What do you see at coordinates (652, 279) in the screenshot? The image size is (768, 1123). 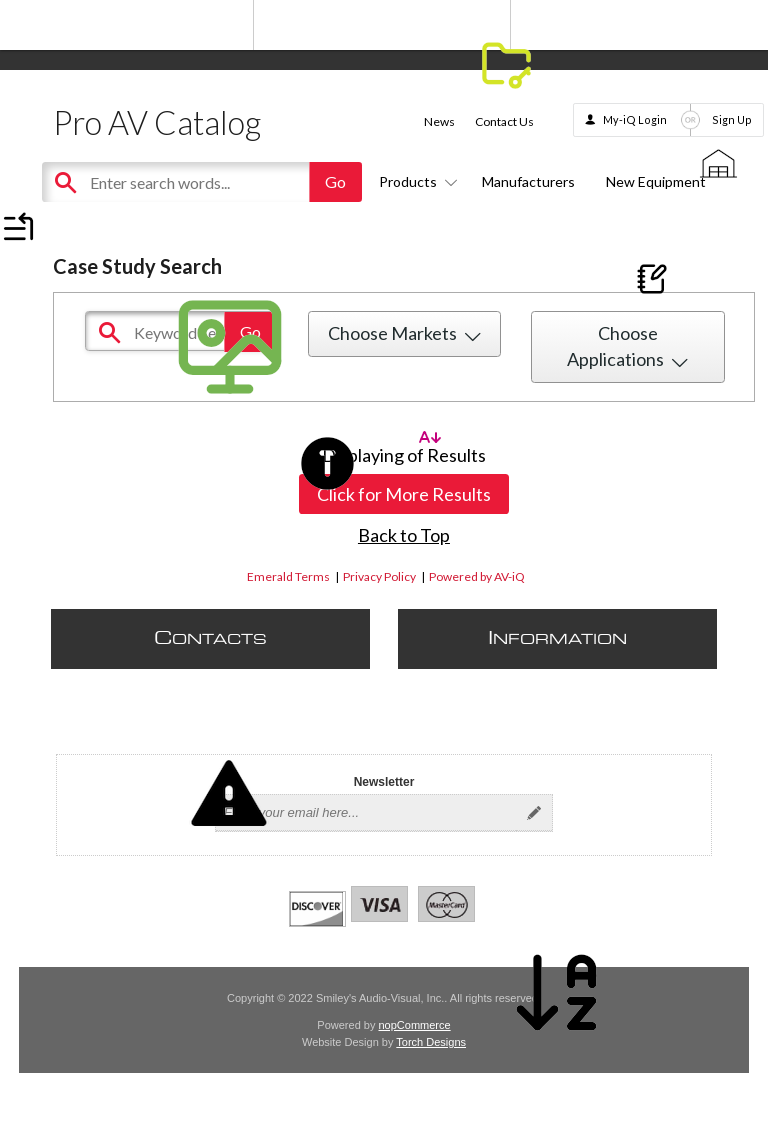 I see `edit notes or journal entries` at bounding box center [652, 279].